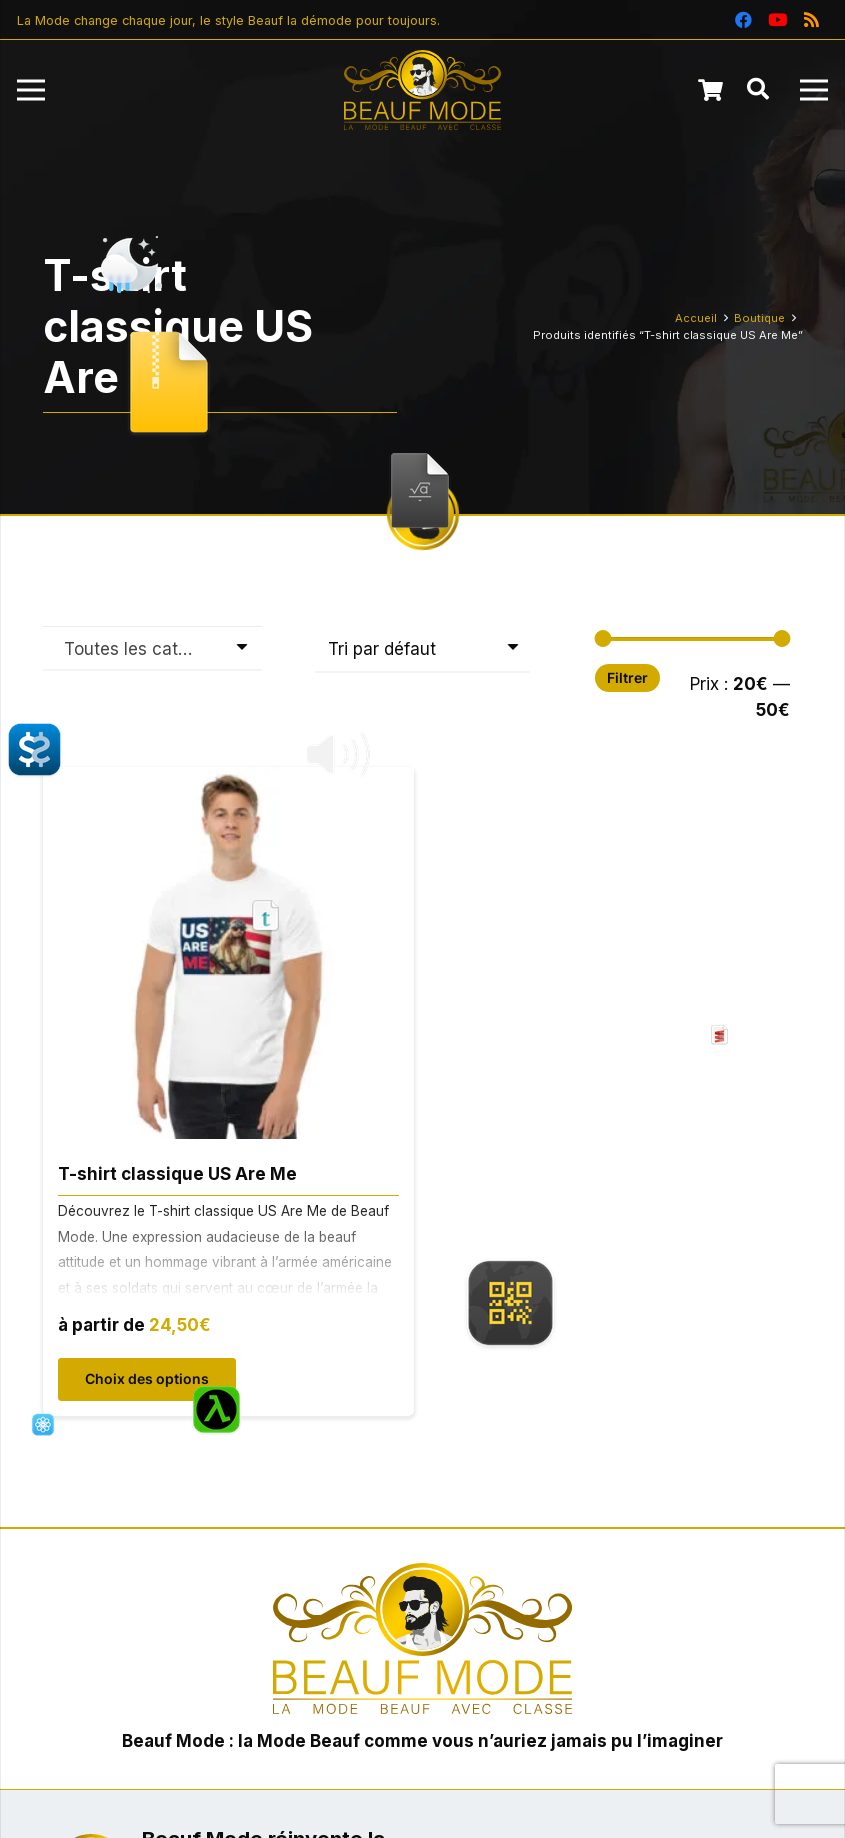  Describe the element at coordinates (719, 1034) in the screenshot. I see `indicates a scala source code file` at that location.